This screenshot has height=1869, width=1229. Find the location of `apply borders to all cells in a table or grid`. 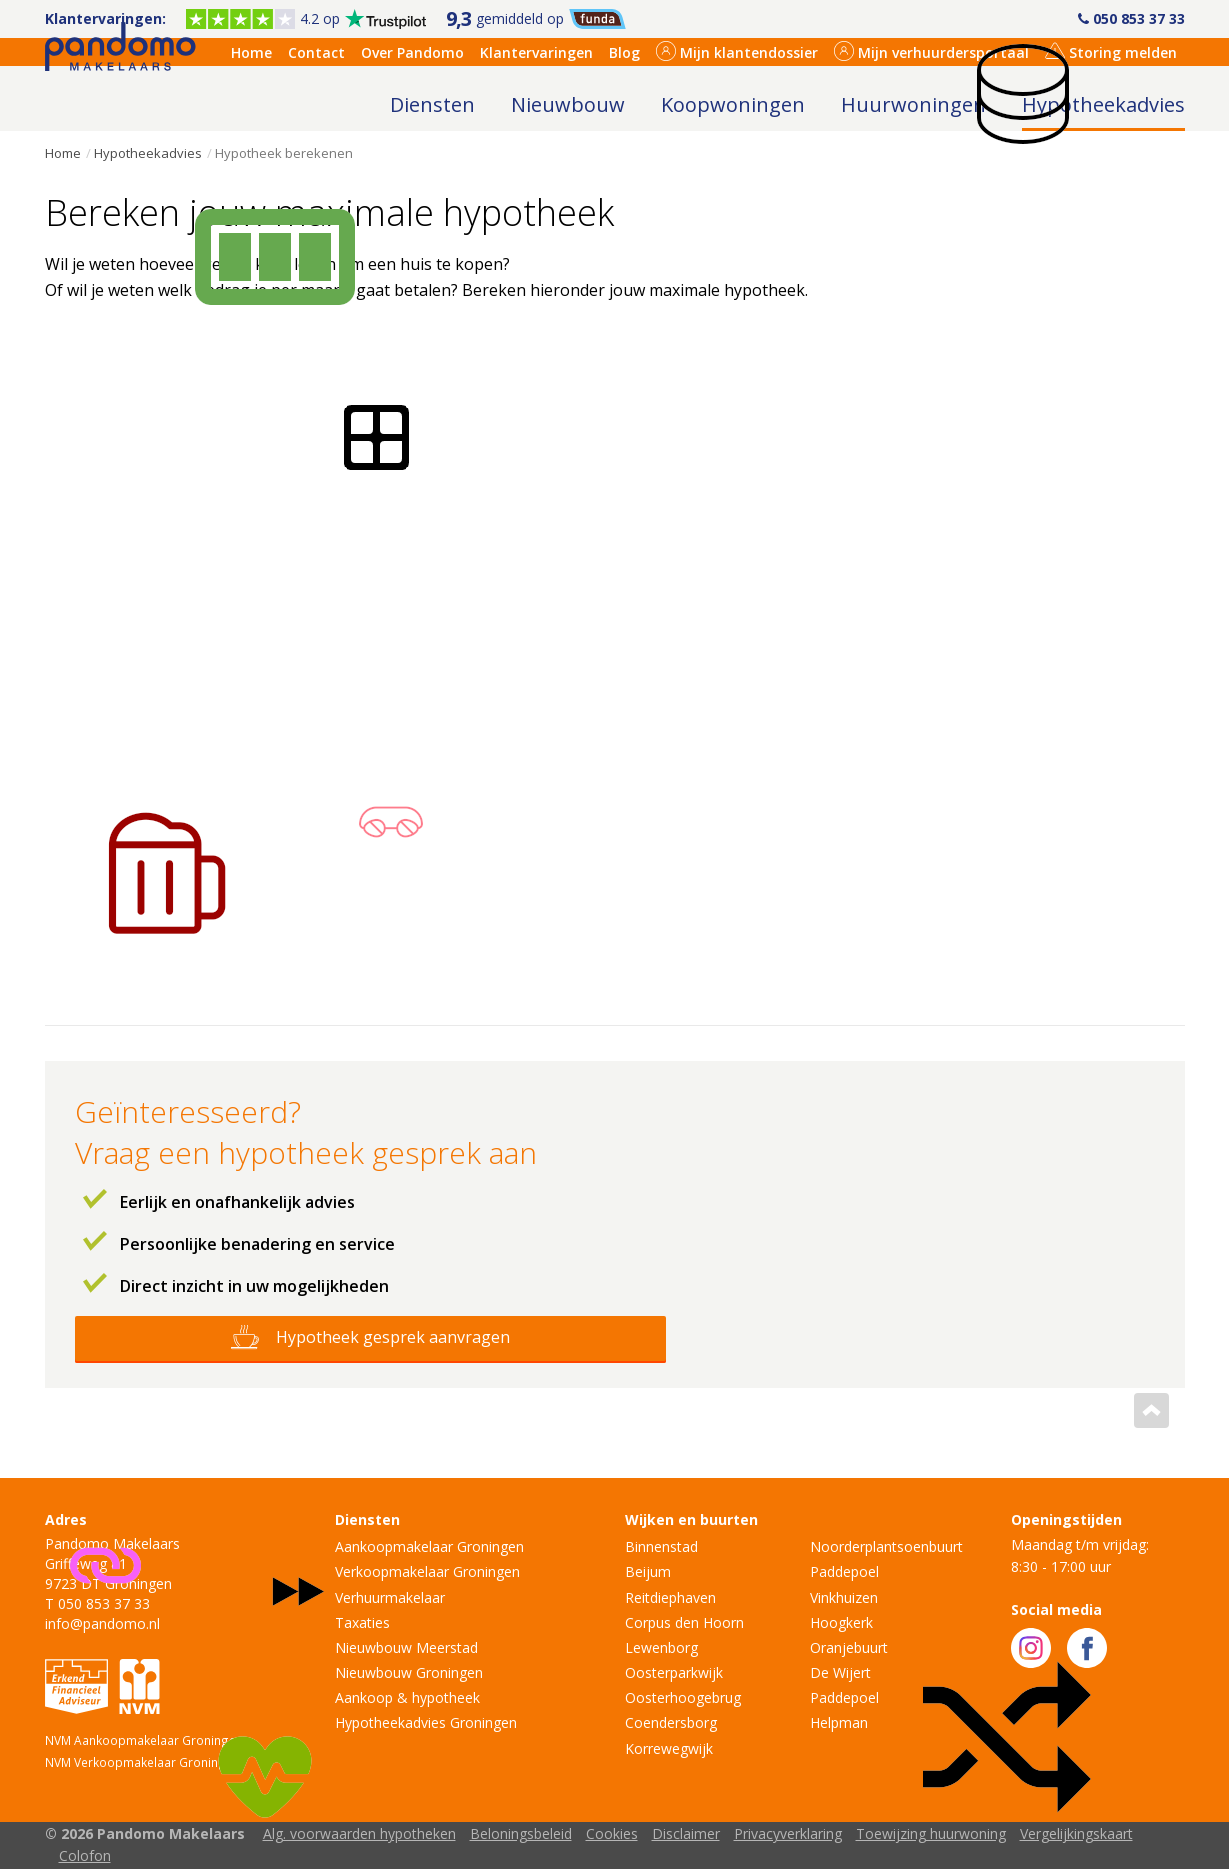

apply borders to all cells in a table or grid is located at coordinates (376, 437).